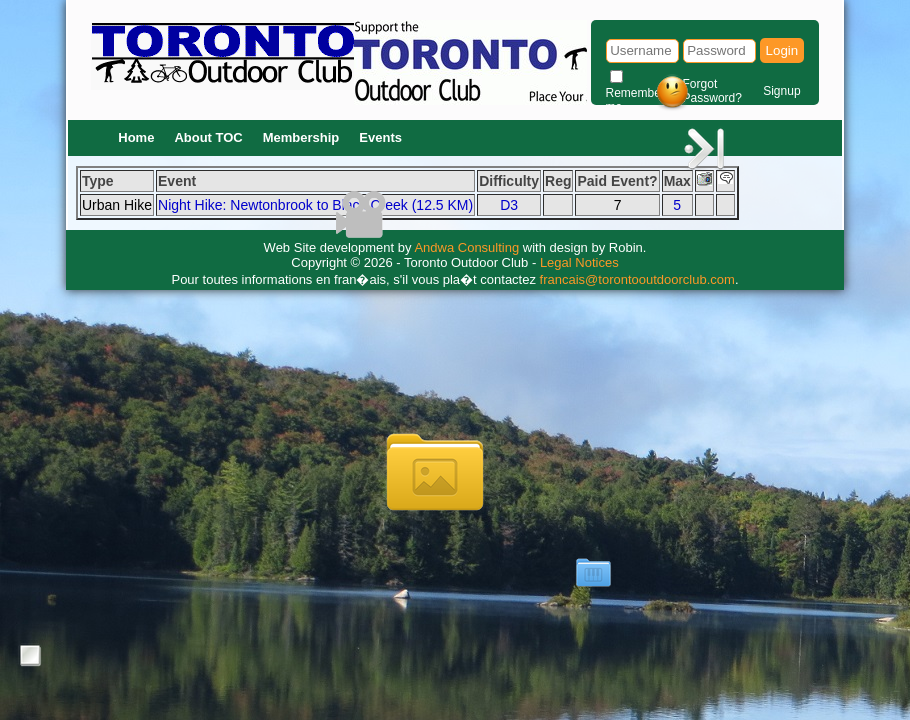 The width and height of the screenshot is (910, 720). Describe the element at coordinates (362, 214) in the screenshot. I see `access video camera or recording features` at that location.